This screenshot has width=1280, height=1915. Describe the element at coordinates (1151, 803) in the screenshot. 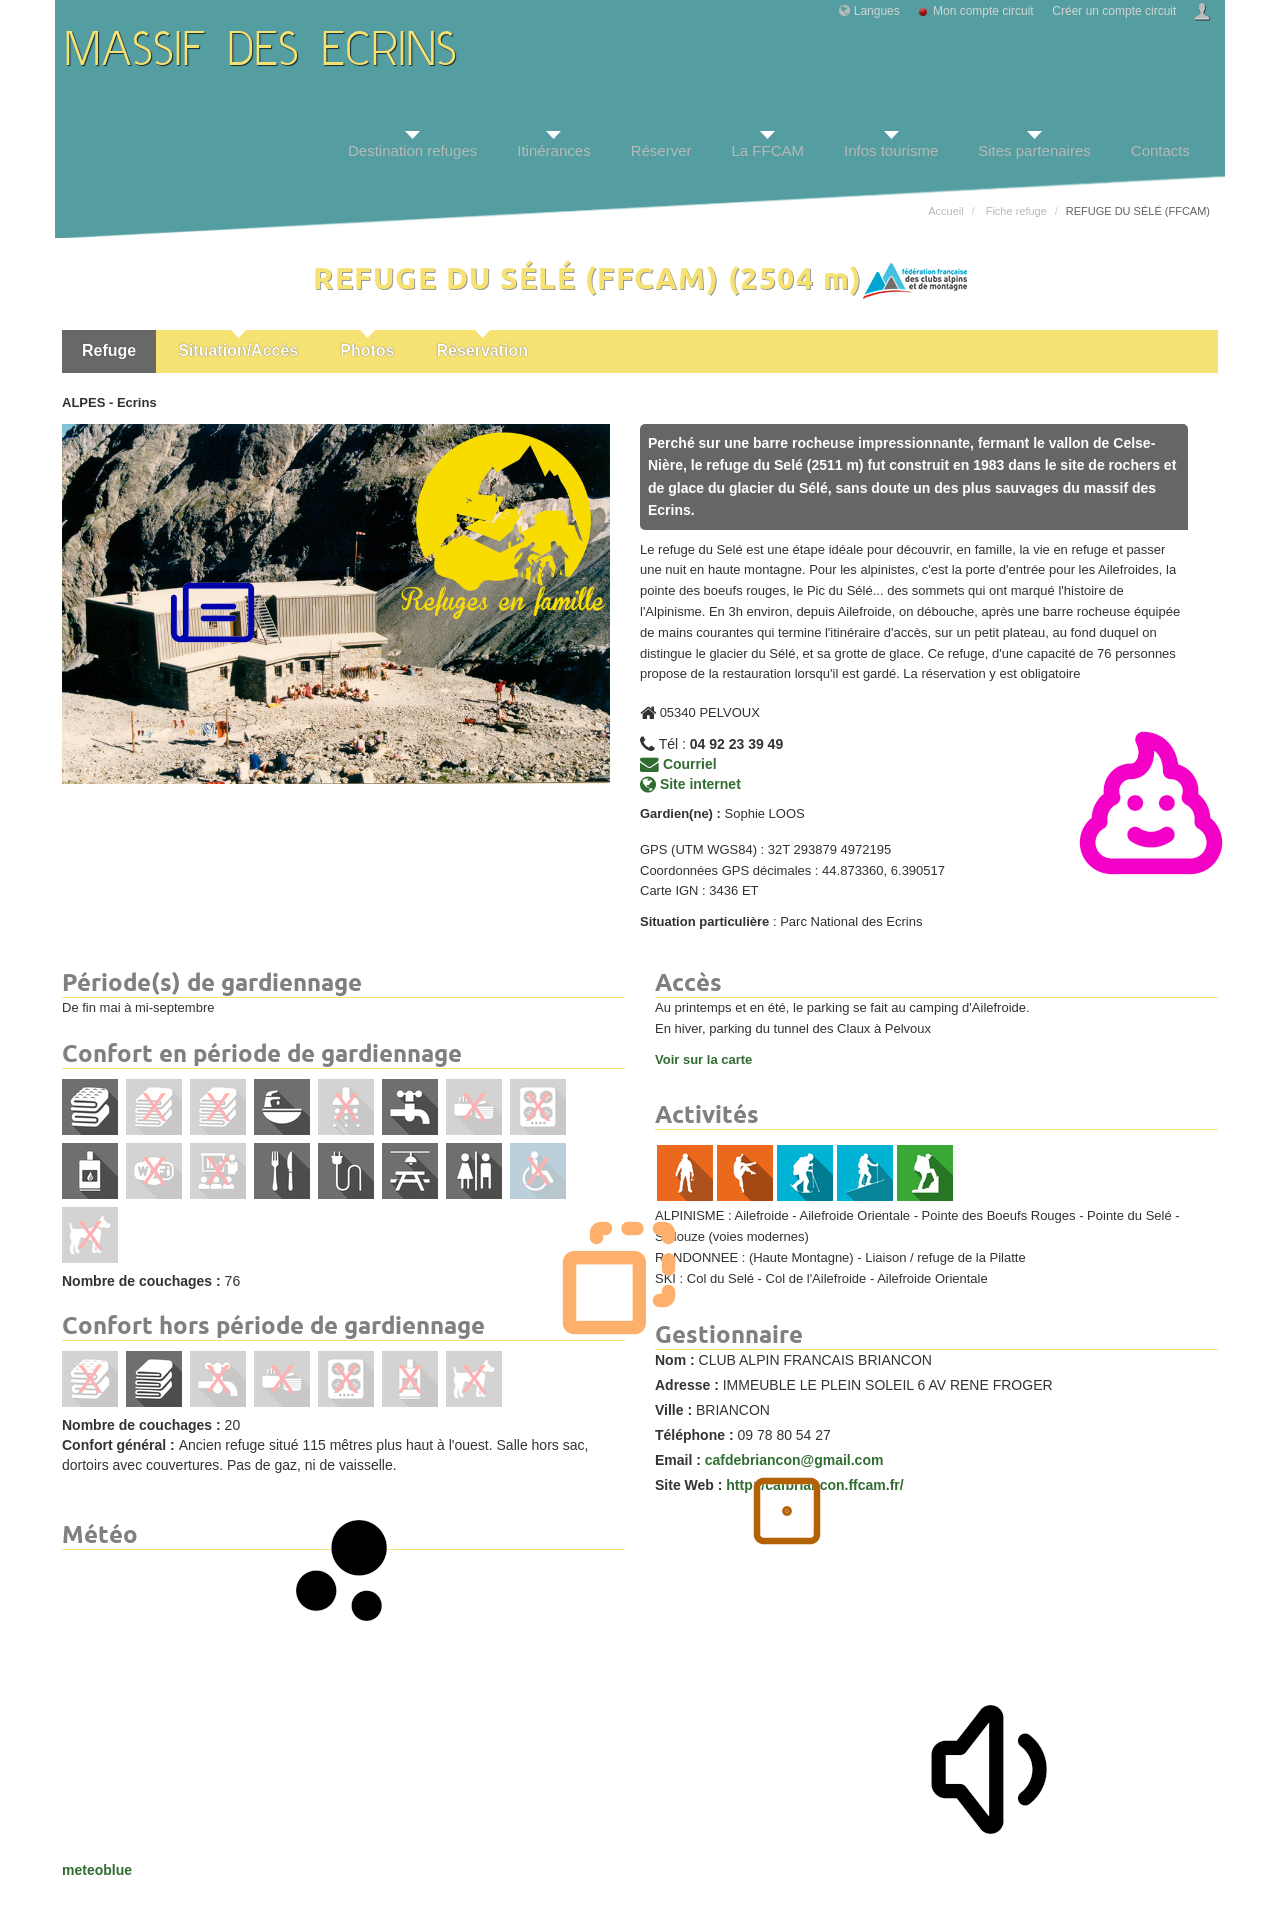

I see `add a poop emoji reaction` at that location.